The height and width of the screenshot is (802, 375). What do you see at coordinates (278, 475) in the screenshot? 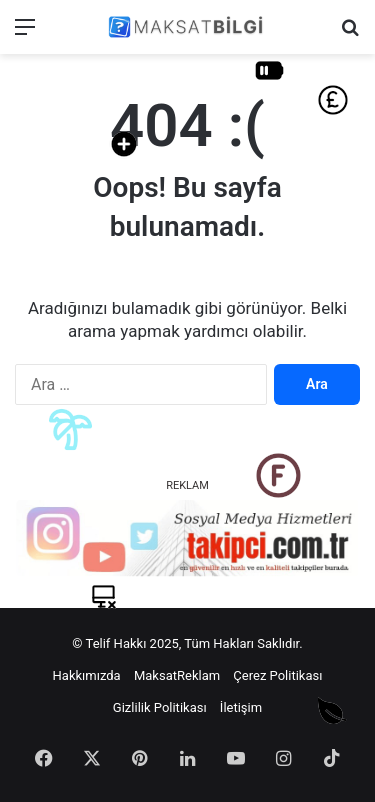
I see `tumble dry on low heat setting` at bounding box center [278, 475].